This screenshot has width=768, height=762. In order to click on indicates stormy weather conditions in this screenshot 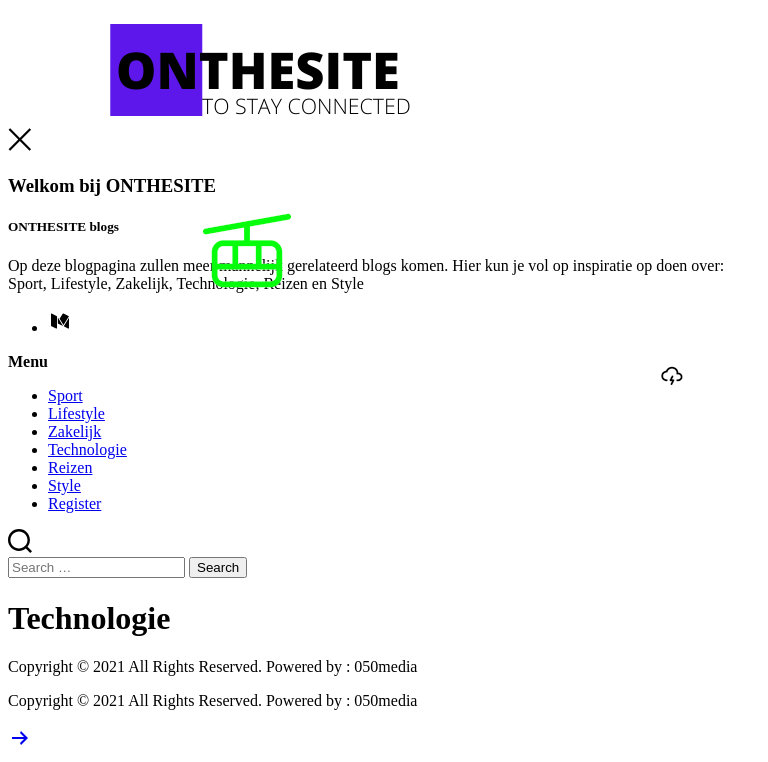, I will do `click(671, 374)`.